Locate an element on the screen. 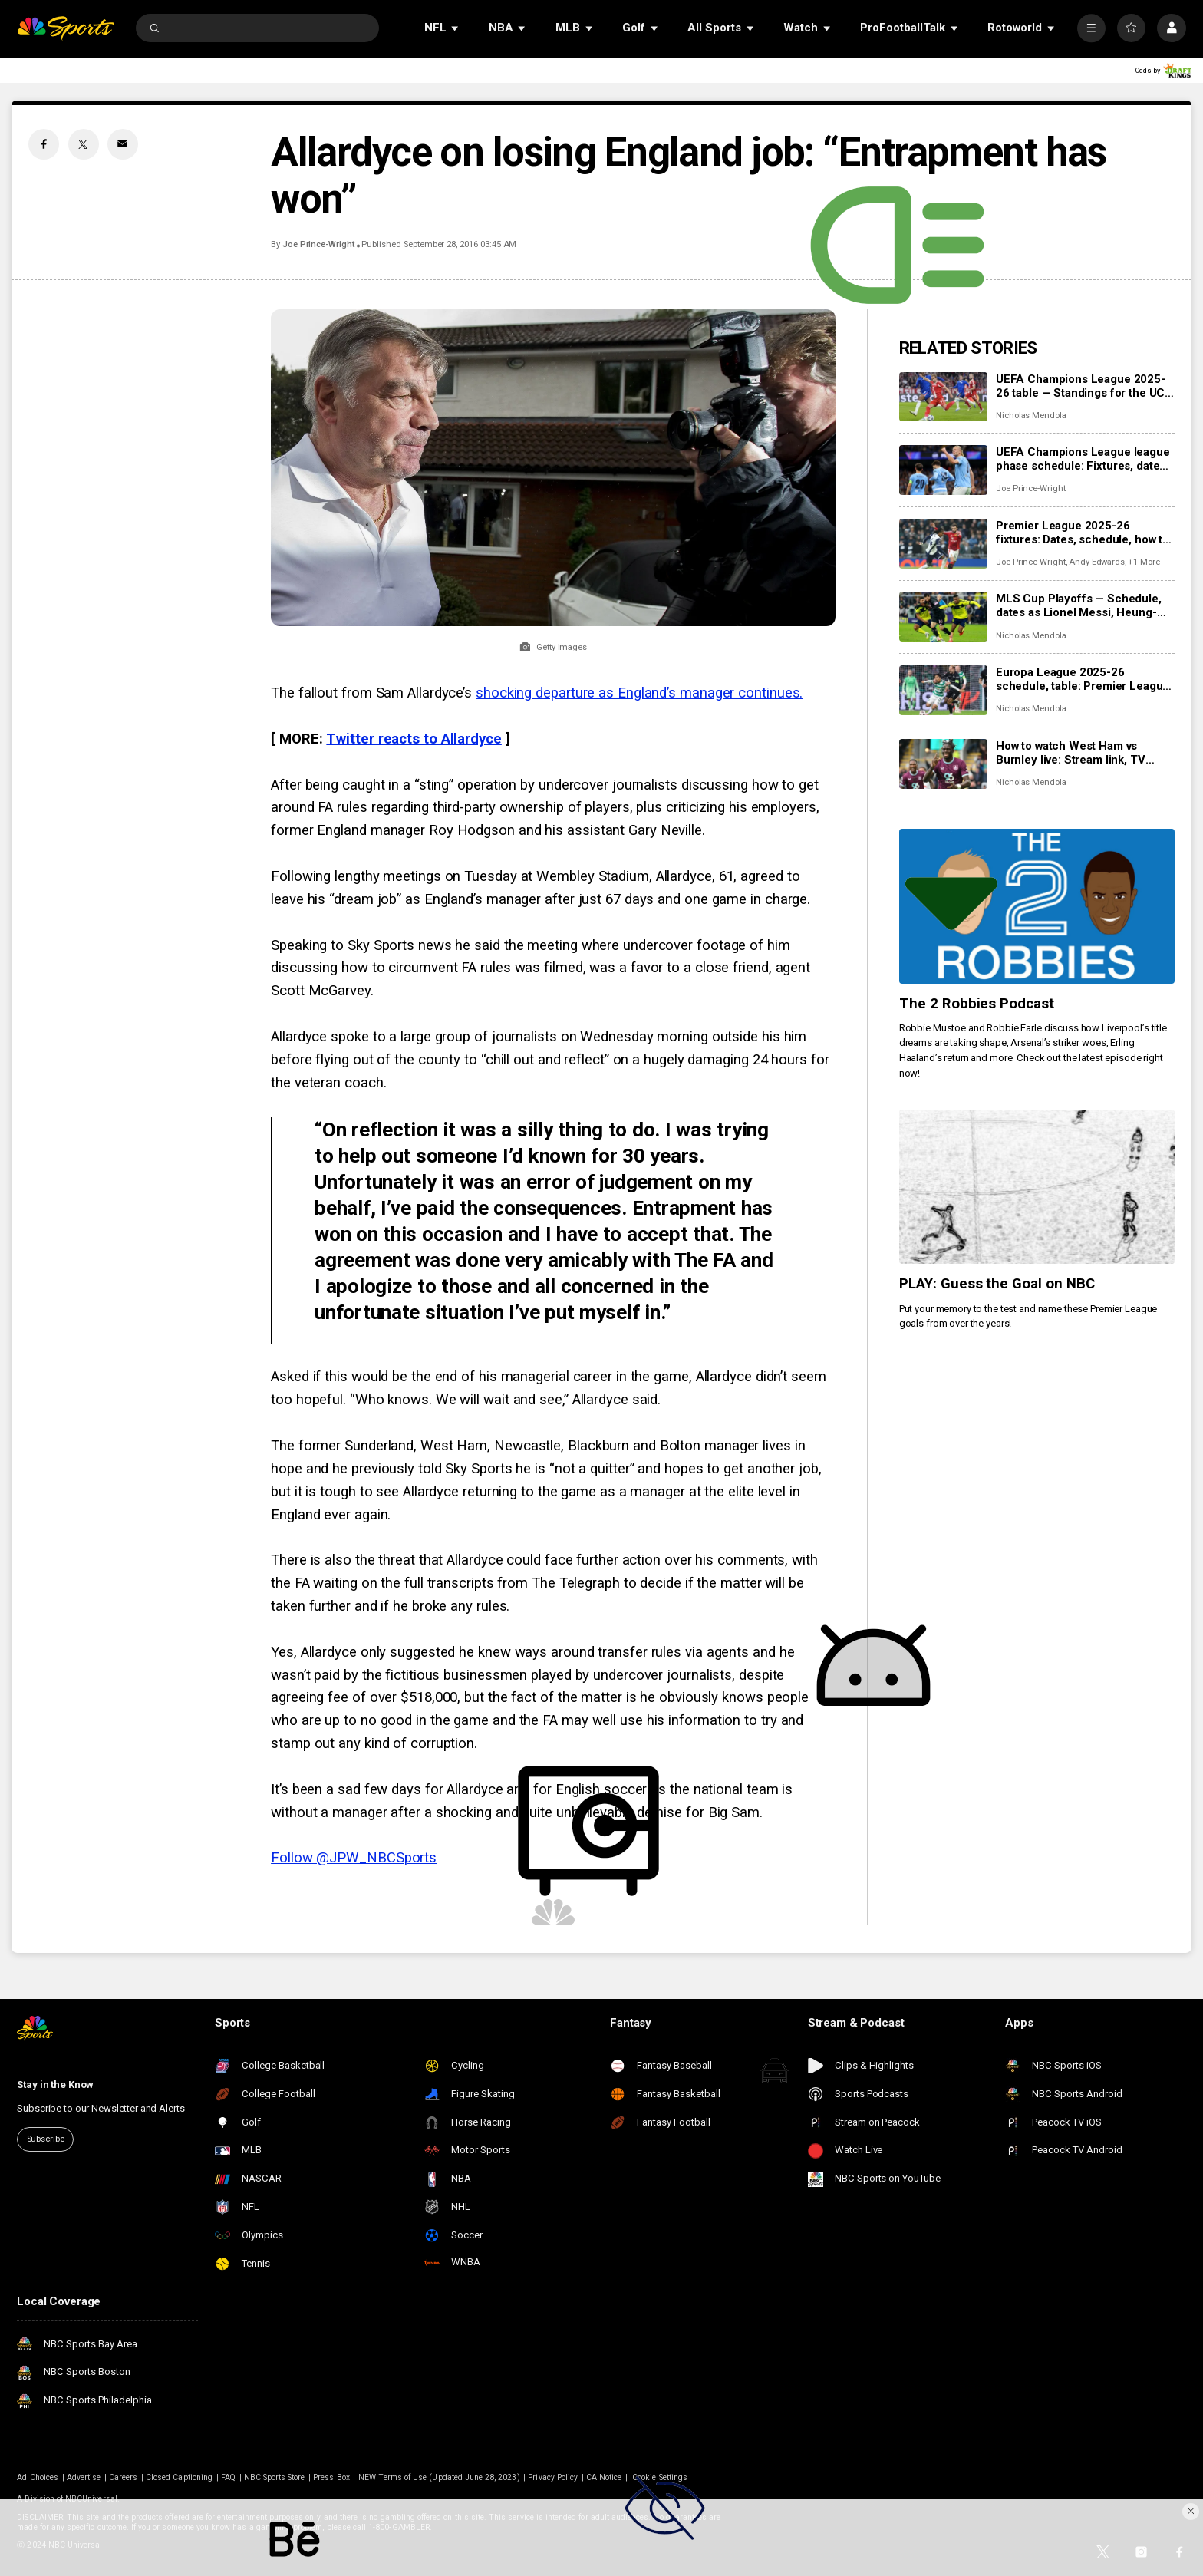 The width and height of the screenshot is (1203, 2576). access secure storage or vault is located at coordinates (588, 1826).